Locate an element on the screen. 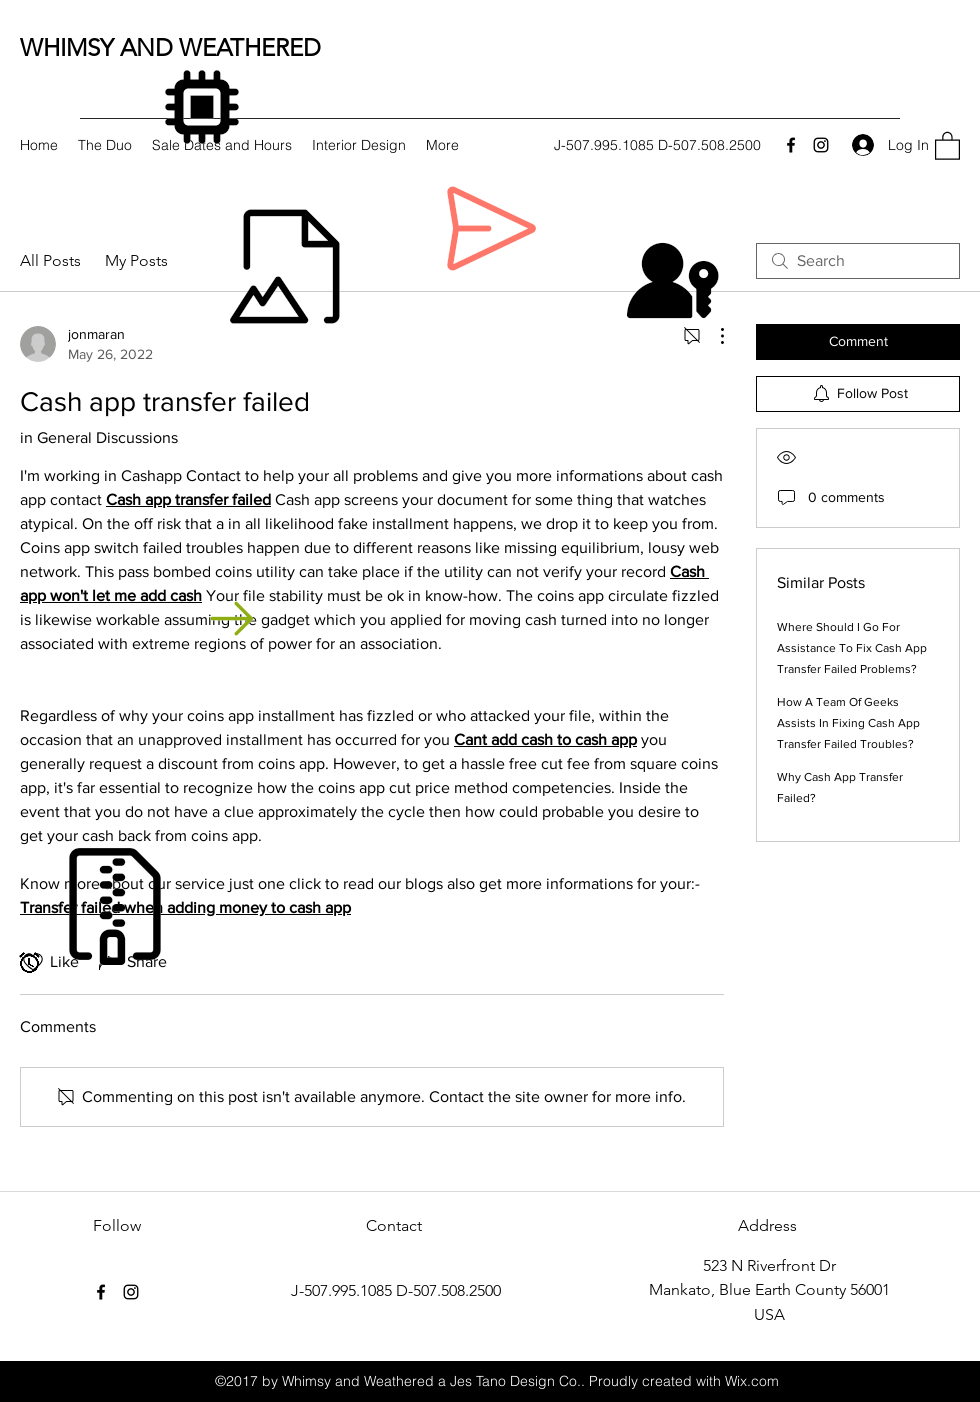 The width and height of the screenshot is (980, 1402). set or manage alarms is located at coordinates (29, 962).